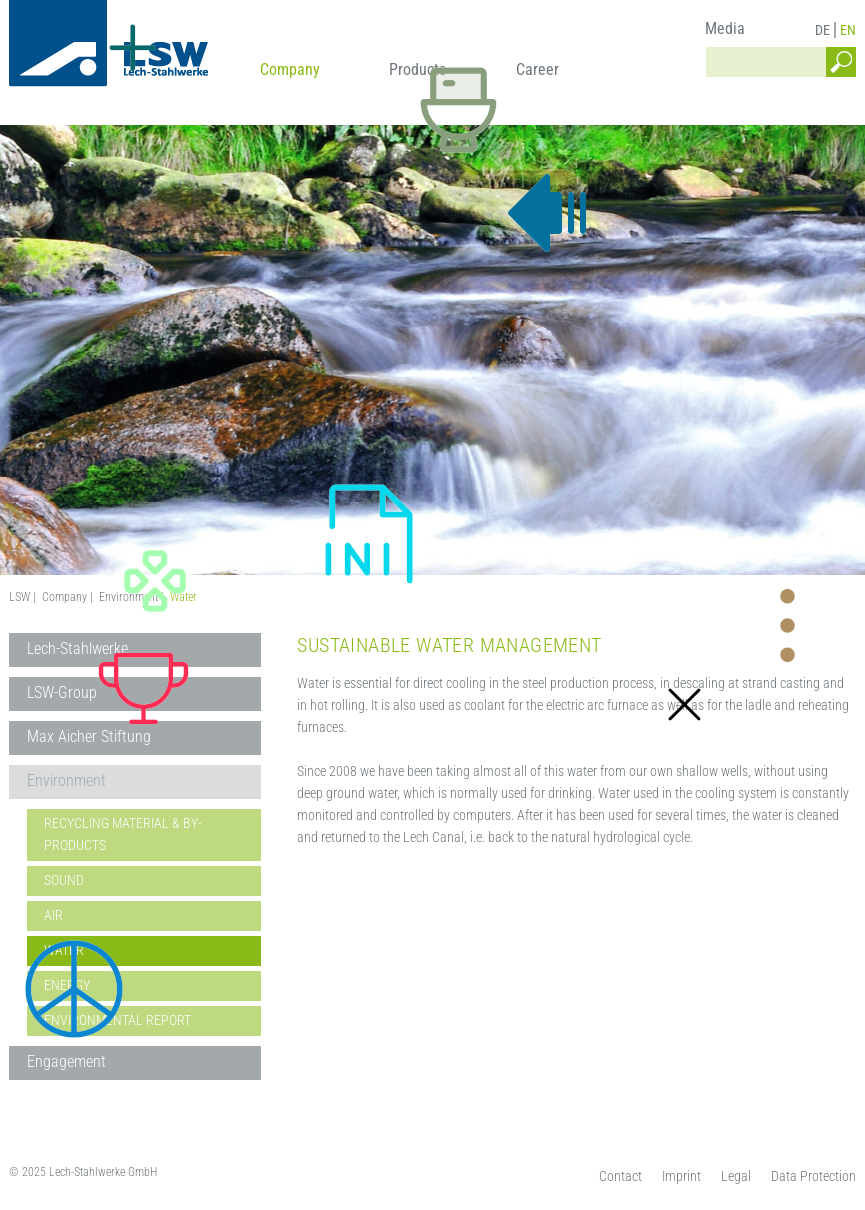 Image resolution: width=865 pixels, height=1210 pixels. Describe the element at coordinates (684, 704) in the screenshot. I see `close a window or dialog` at that location.